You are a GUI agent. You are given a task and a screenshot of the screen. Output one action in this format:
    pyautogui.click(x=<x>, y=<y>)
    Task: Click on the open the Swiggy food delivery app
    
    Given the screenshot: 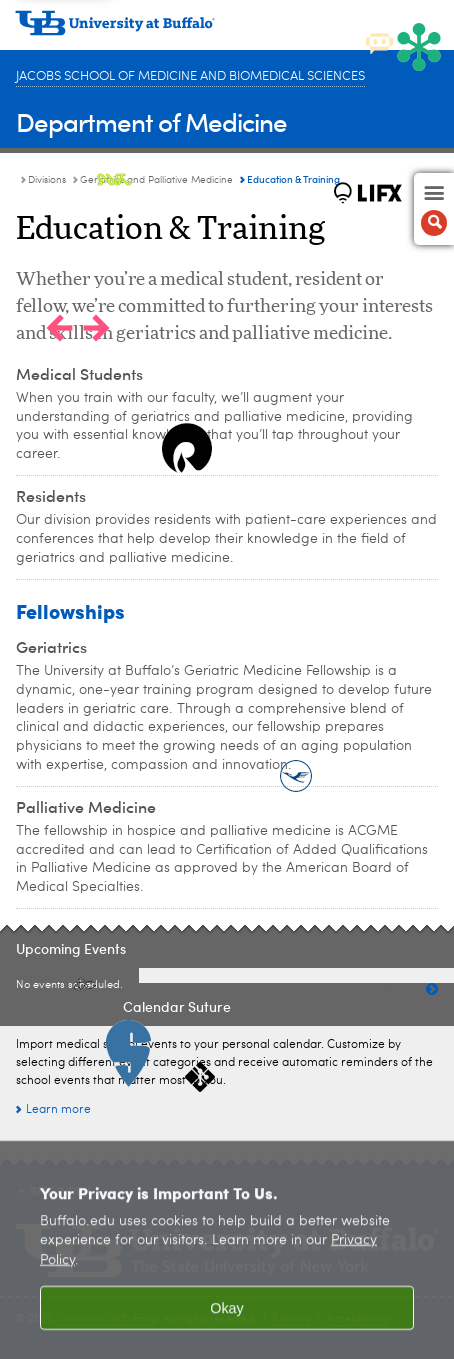 What is the action you would take?
    pyautogui.click(x=128, y=1053)
    